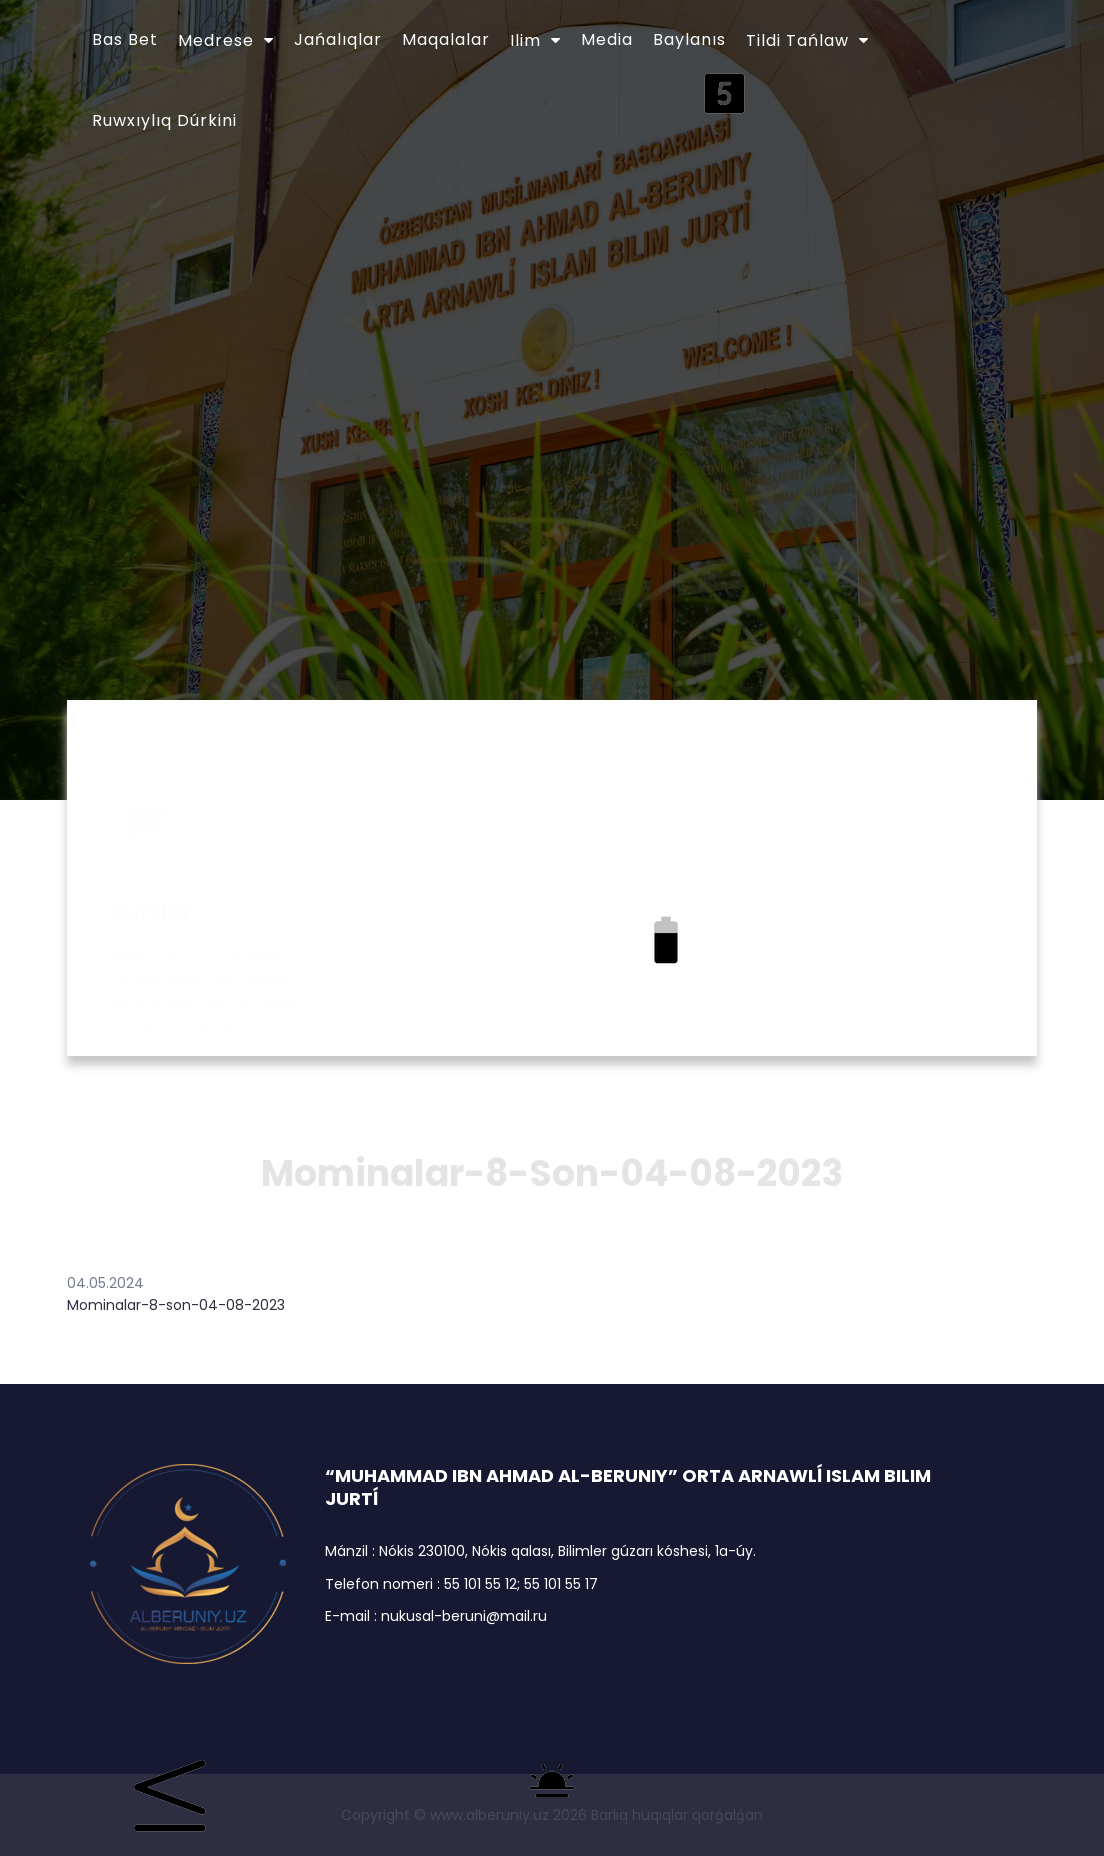 This screenshot has width=1104, height=1856. Describe the element at coordinates (552, 1782) in the screenshot. I see `toggle sunrise/sunset display mode` at that location.